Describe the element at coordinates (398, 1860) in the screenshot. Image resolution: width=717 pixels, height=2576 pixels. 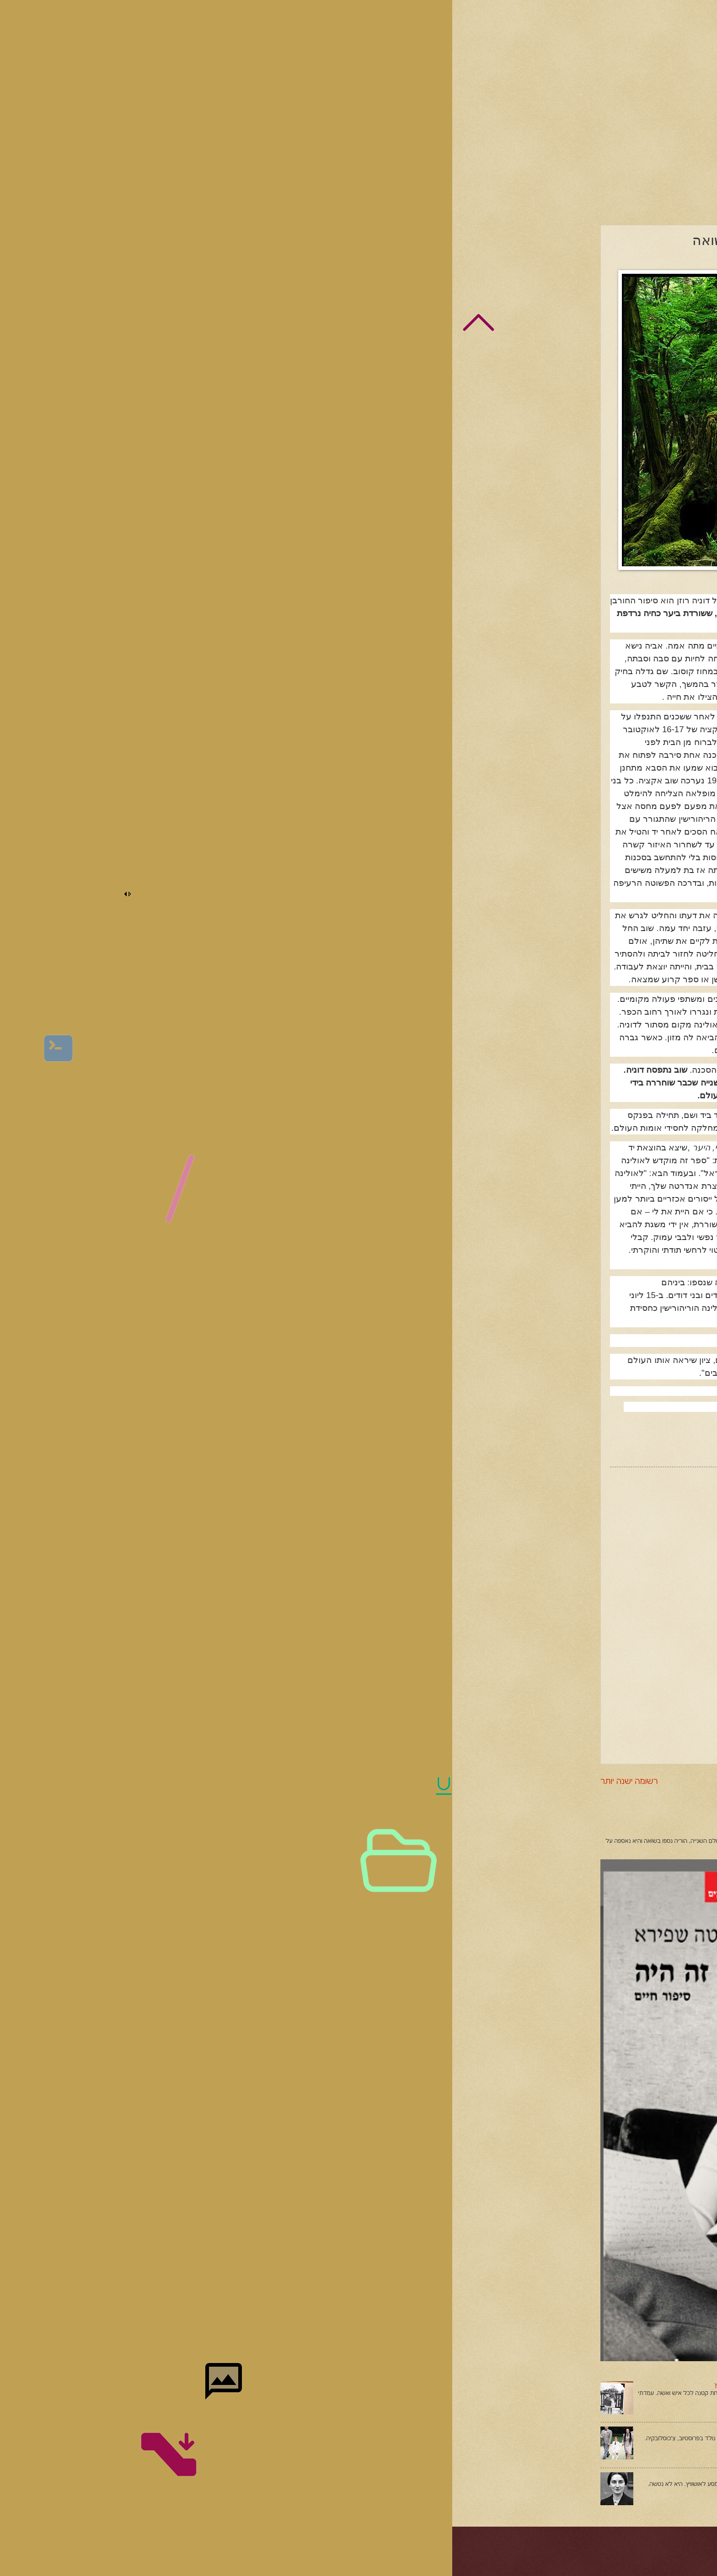
I see `view contents of an open folder` at that location.